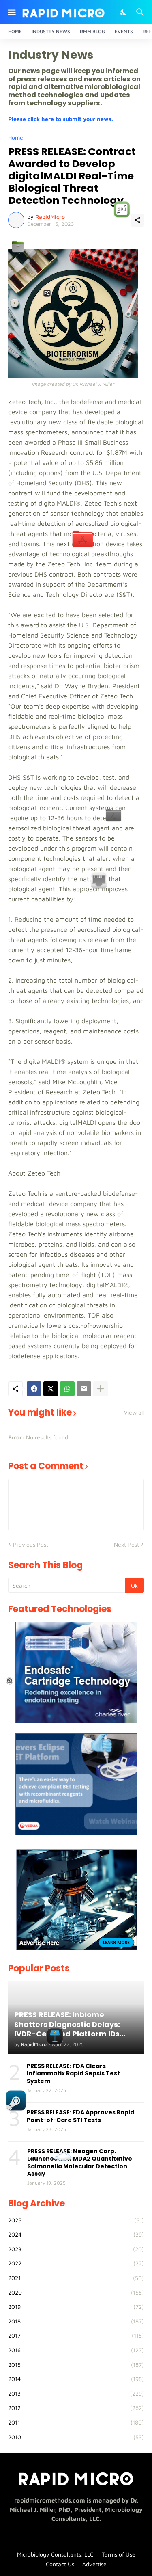 This screenshot has height=2576, width=152. What do you see at coordinates (16, 2101) in the screenshot?
I see `open the steam gaming platform` at bounding box center [16, 2101].